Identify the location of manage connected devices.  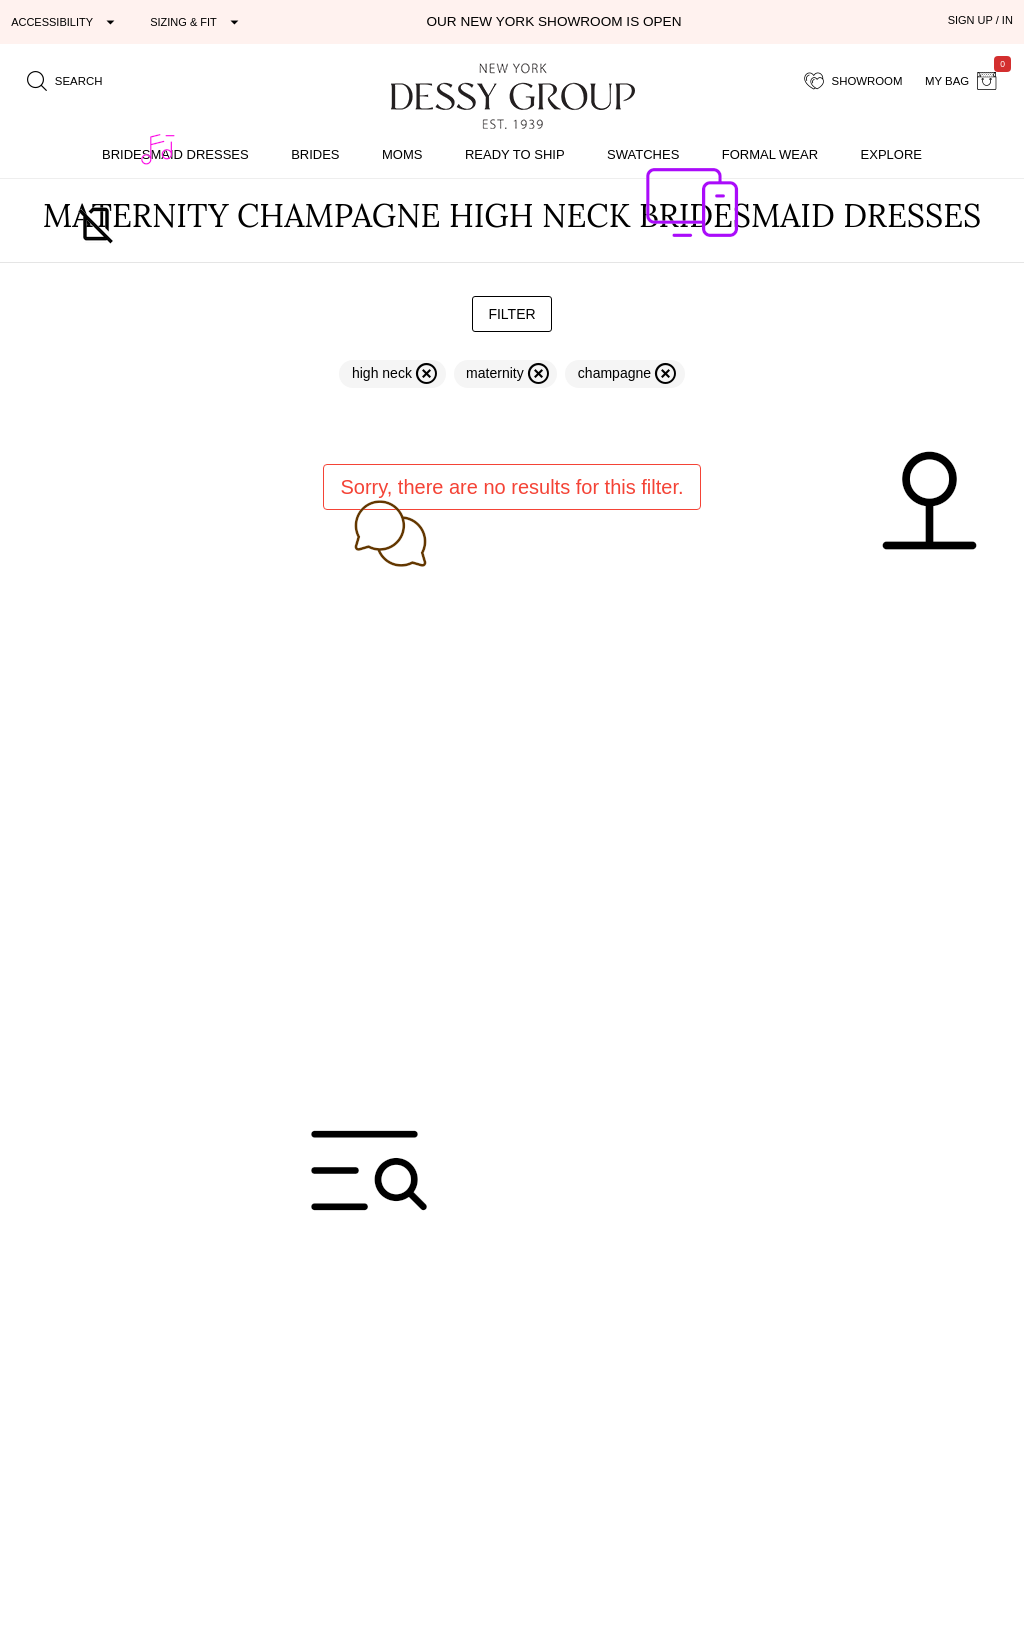
(690, 202).